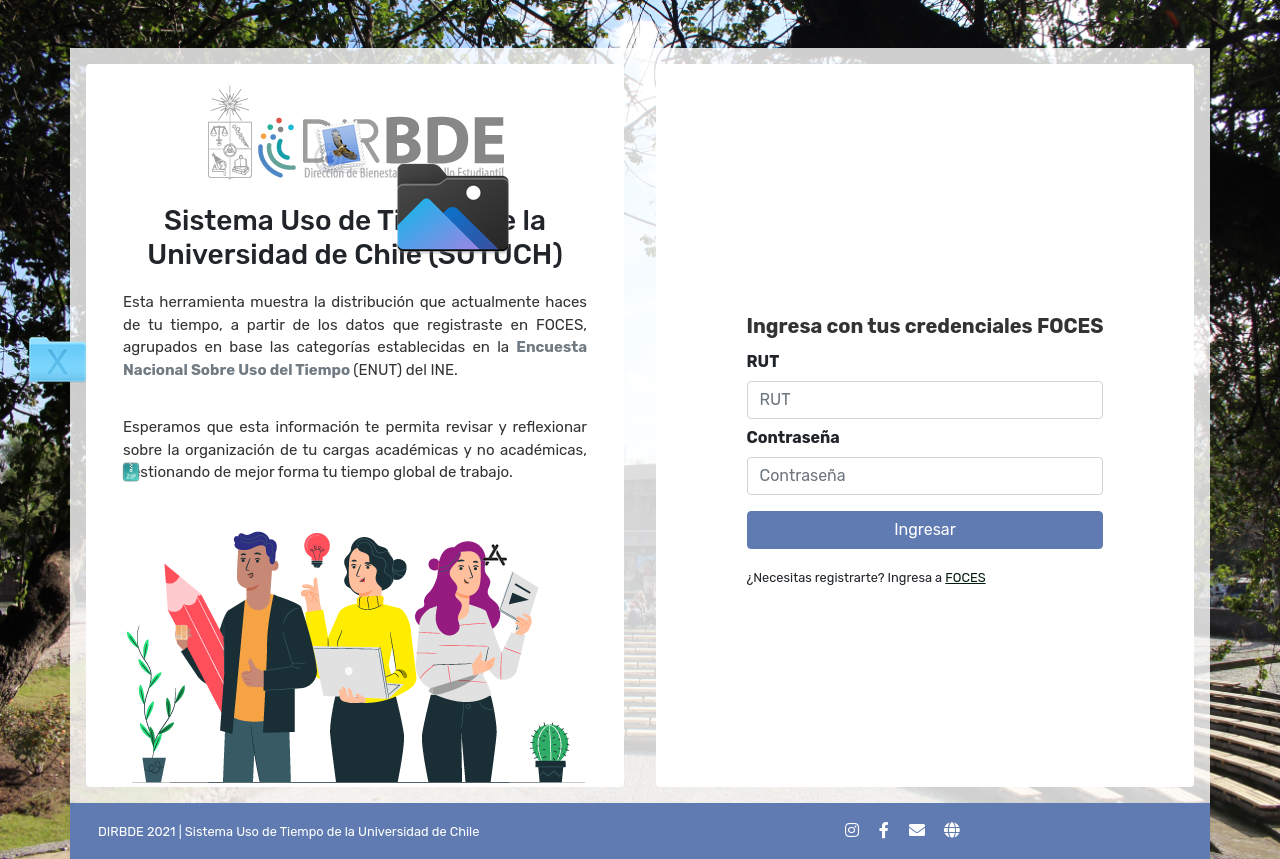 The width and height of the screenshot is (1280, 859). What do you see at coordinates (495, 555) in the screenshot?
I see `access the applications folder in sidebar` at bounding box center [495, 555].